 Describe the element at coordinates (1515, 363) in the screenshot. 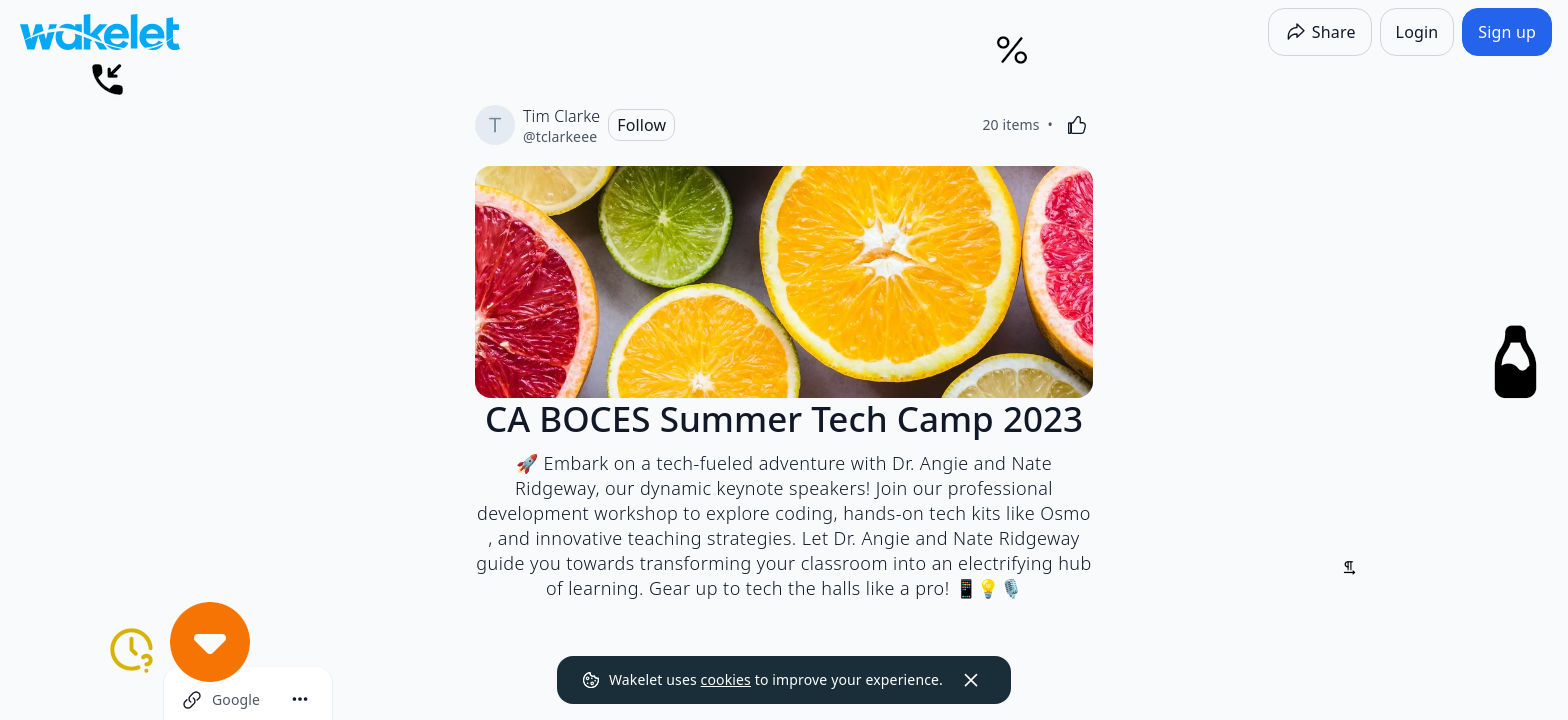

I see `view beverage or drink options` at that location.